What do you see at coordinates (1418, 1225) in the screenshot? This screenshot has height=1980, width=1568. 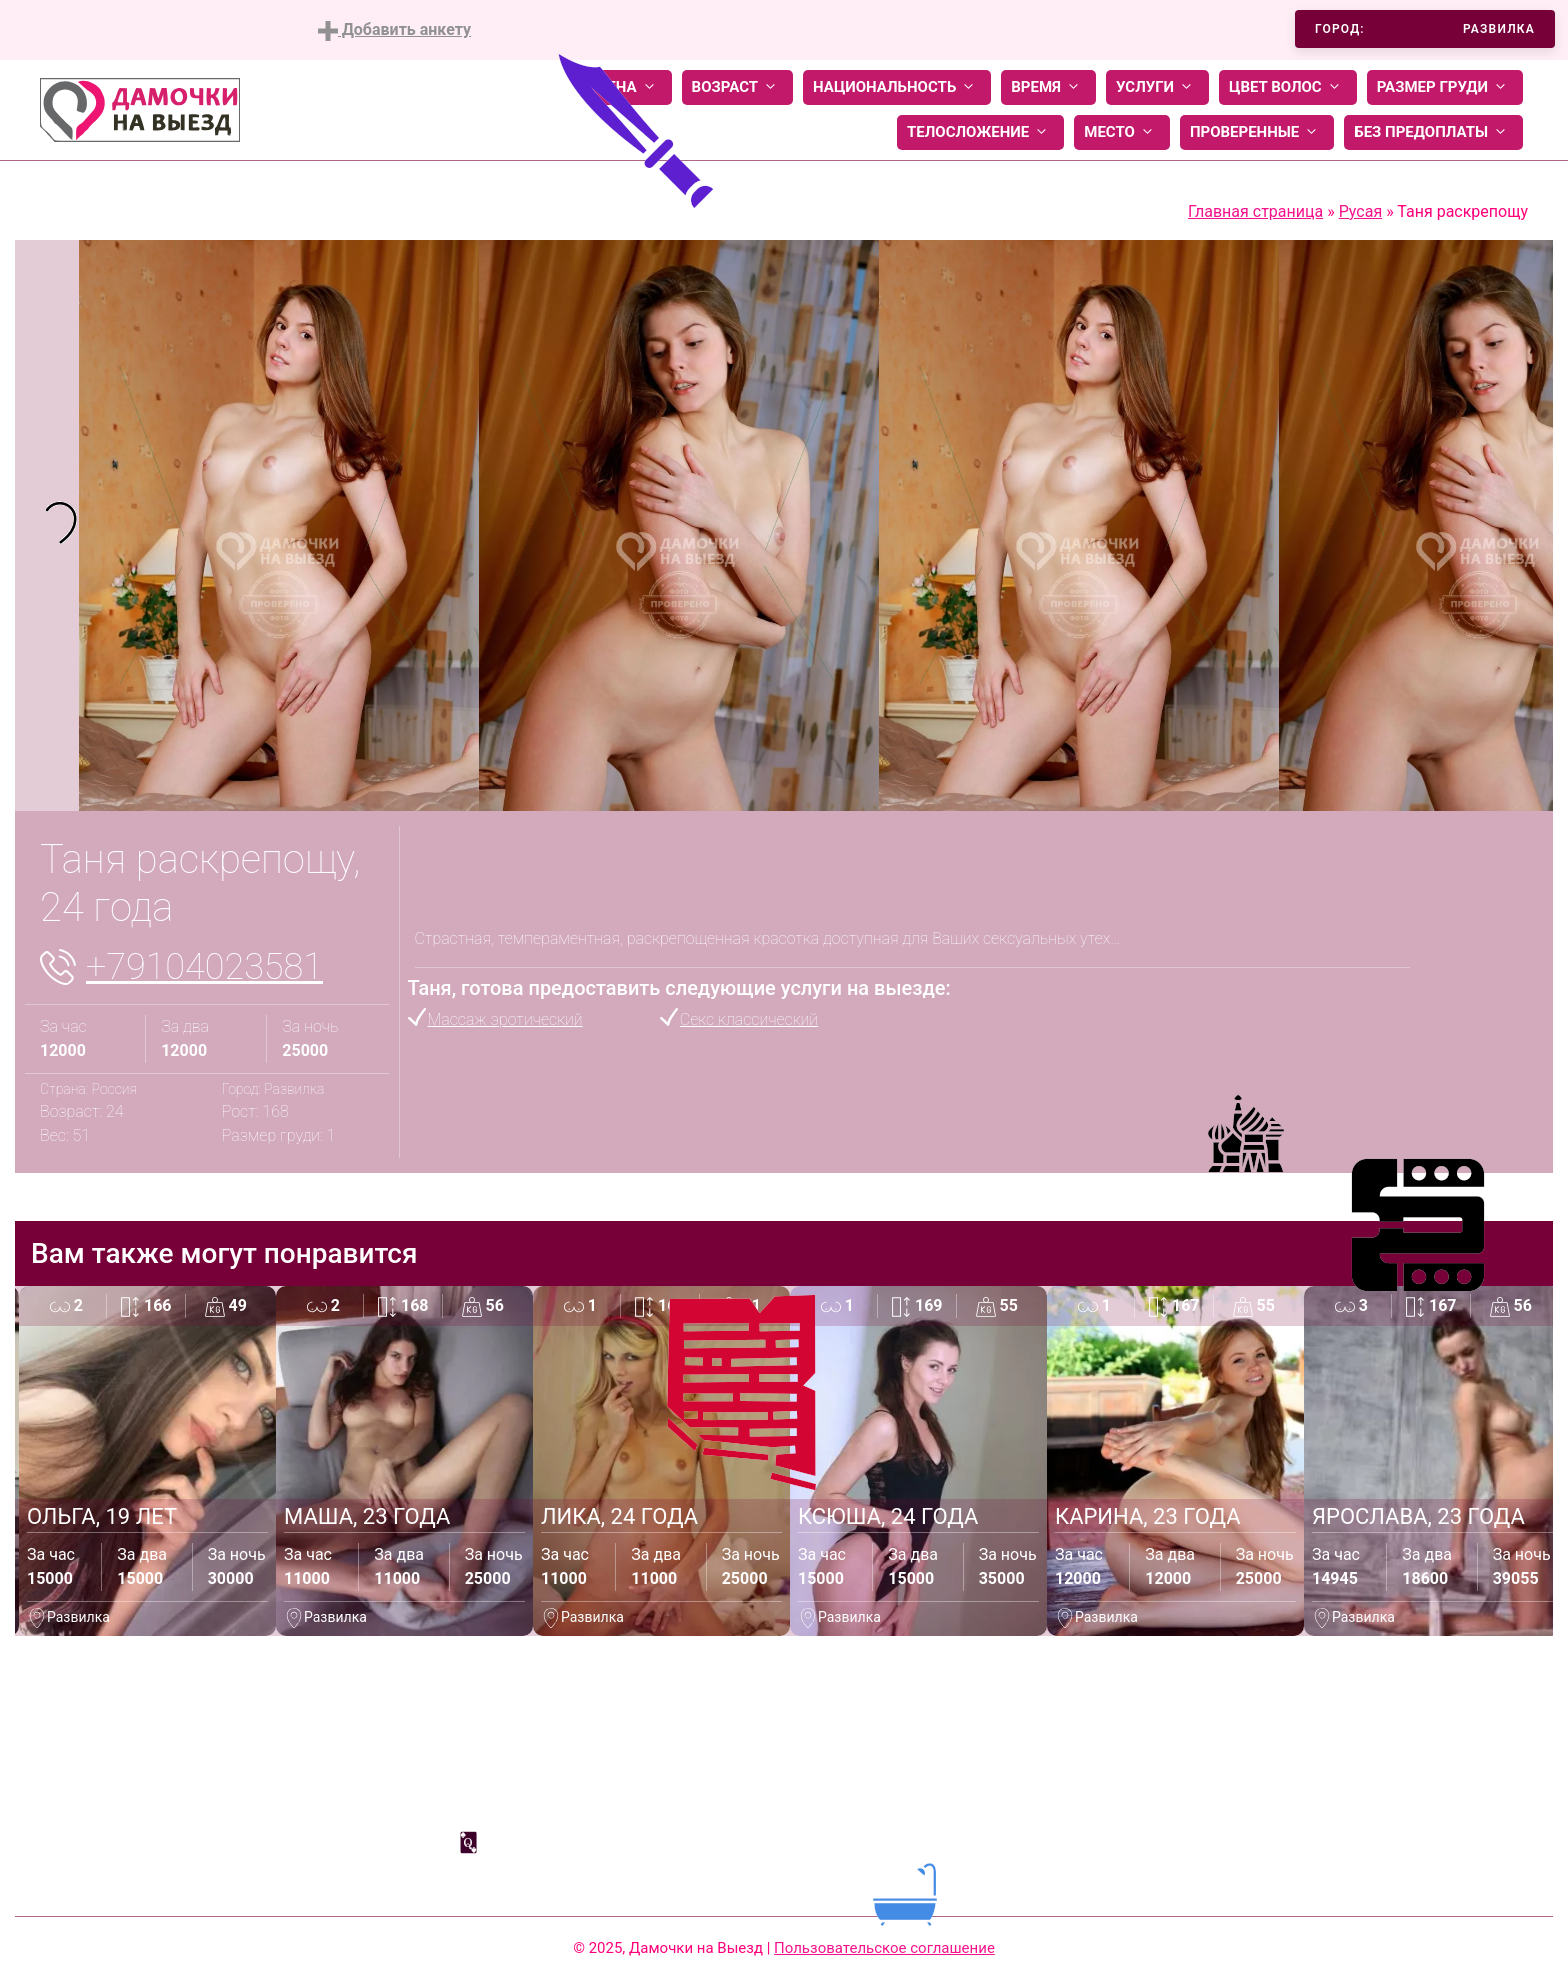 I see `connect or link two components together` at bounding box center [1418, 1225].